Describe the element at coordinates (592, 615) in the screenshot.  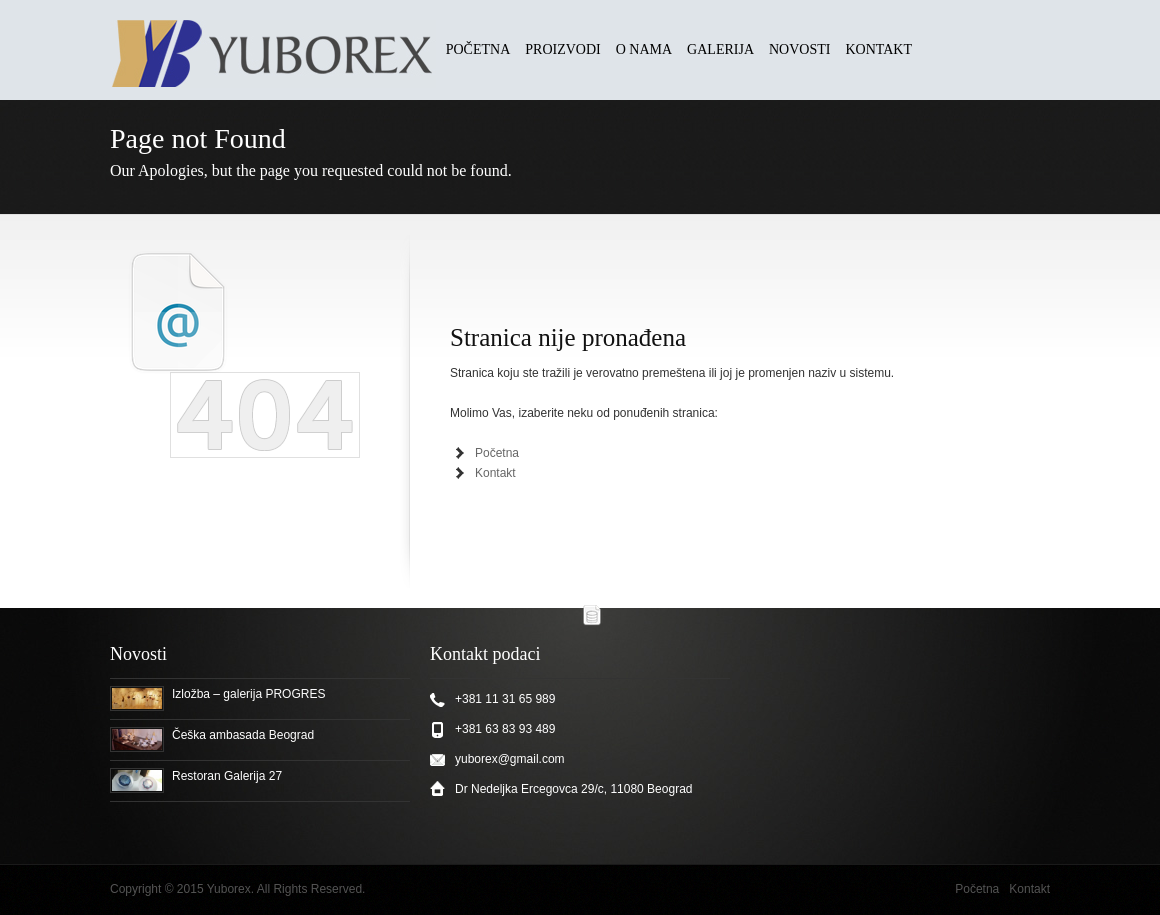
I see `indicates a SQL database file` at that location.